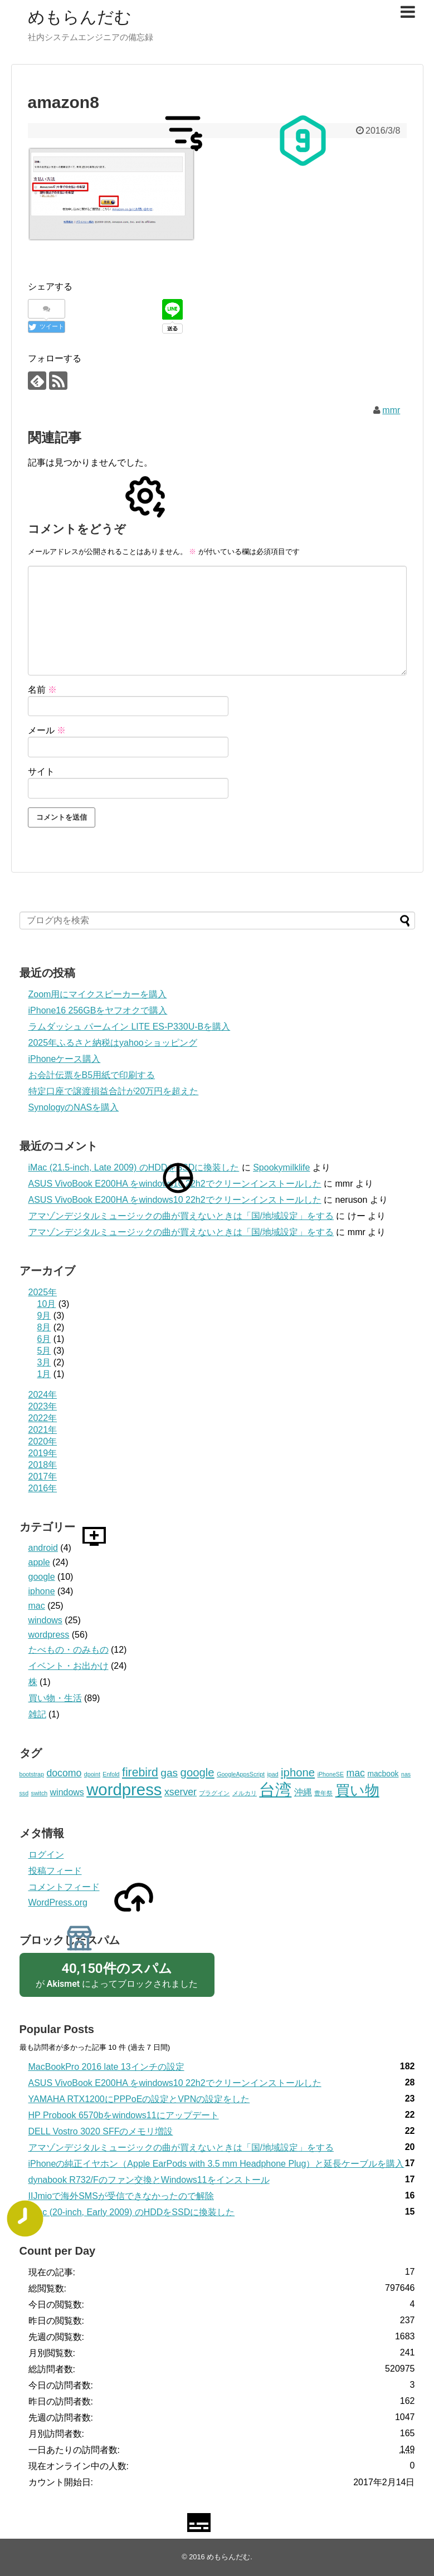 This screenshot has width=434, height=2576. I want to click on enable subtitles or closed captions, so click(199, 2523).